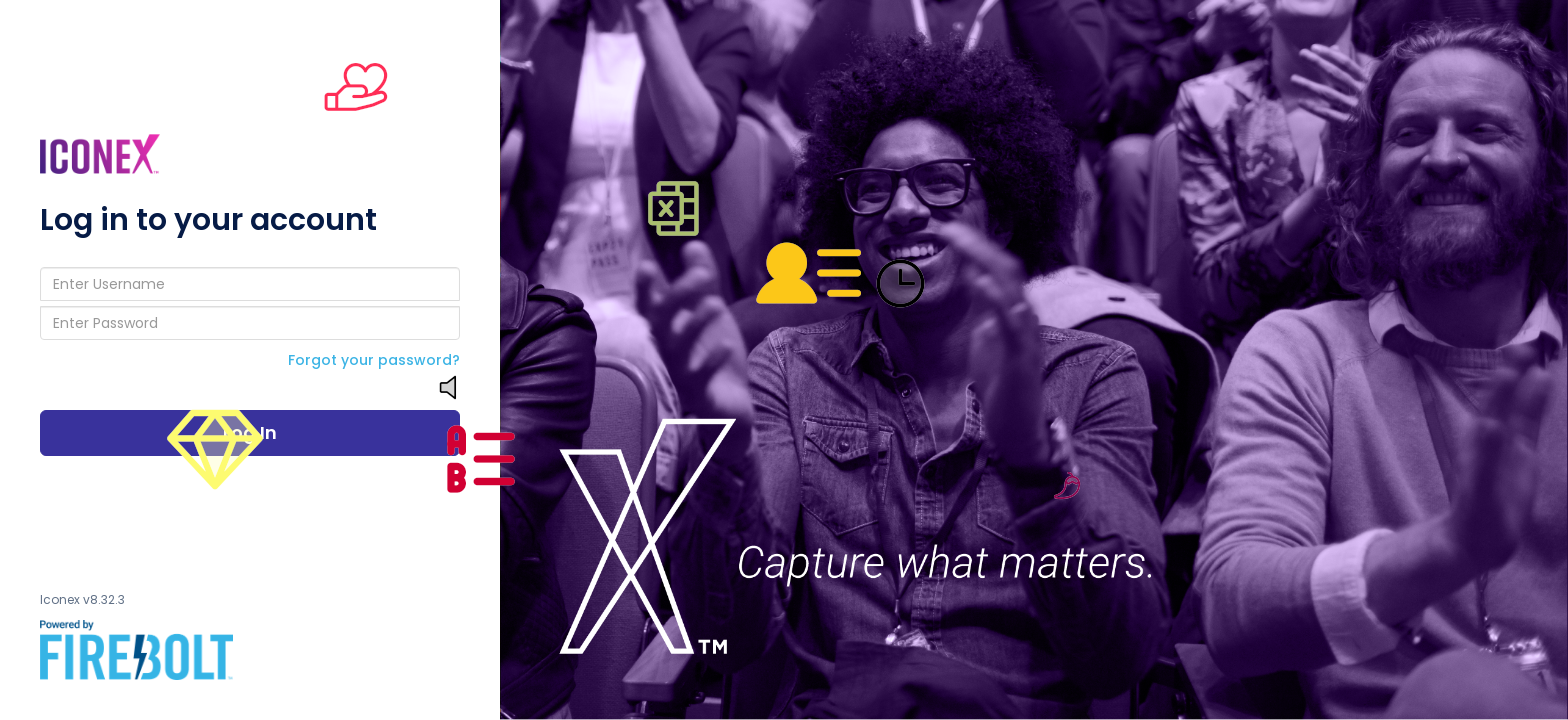 The width and height of the screenshot is (1568, 720). Describe the element at coordinates (215, 448) in the screenshot. I see `open sketch app` at that location.